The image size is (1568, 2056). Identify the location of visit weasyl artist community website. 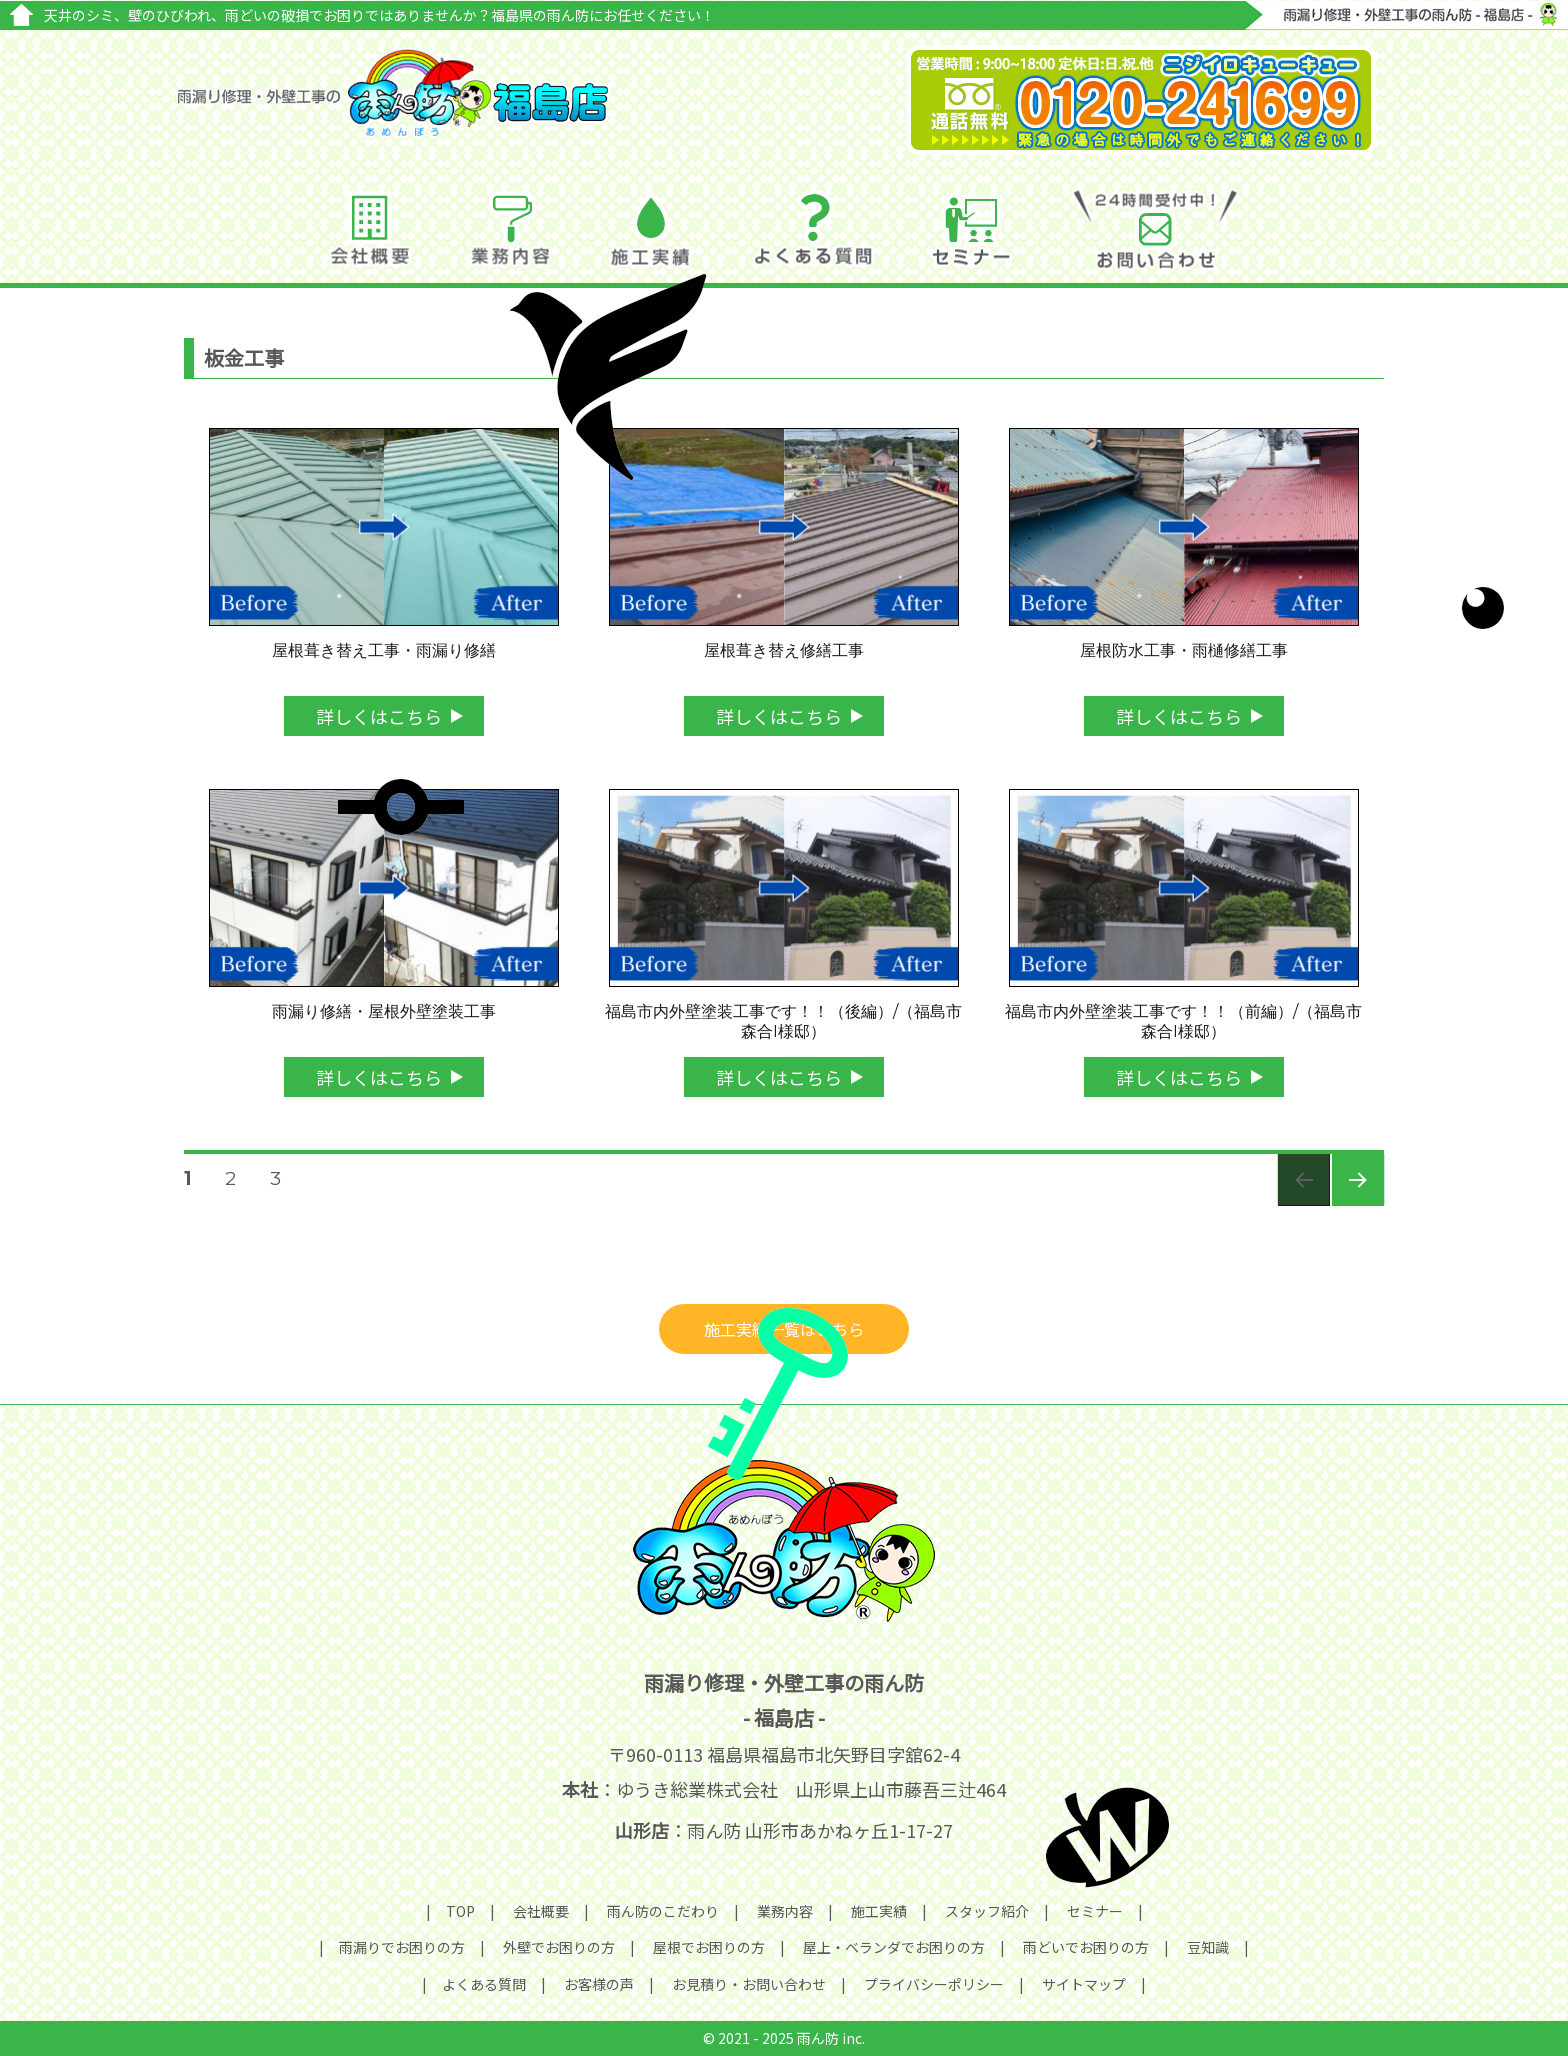
(1107, 1837).